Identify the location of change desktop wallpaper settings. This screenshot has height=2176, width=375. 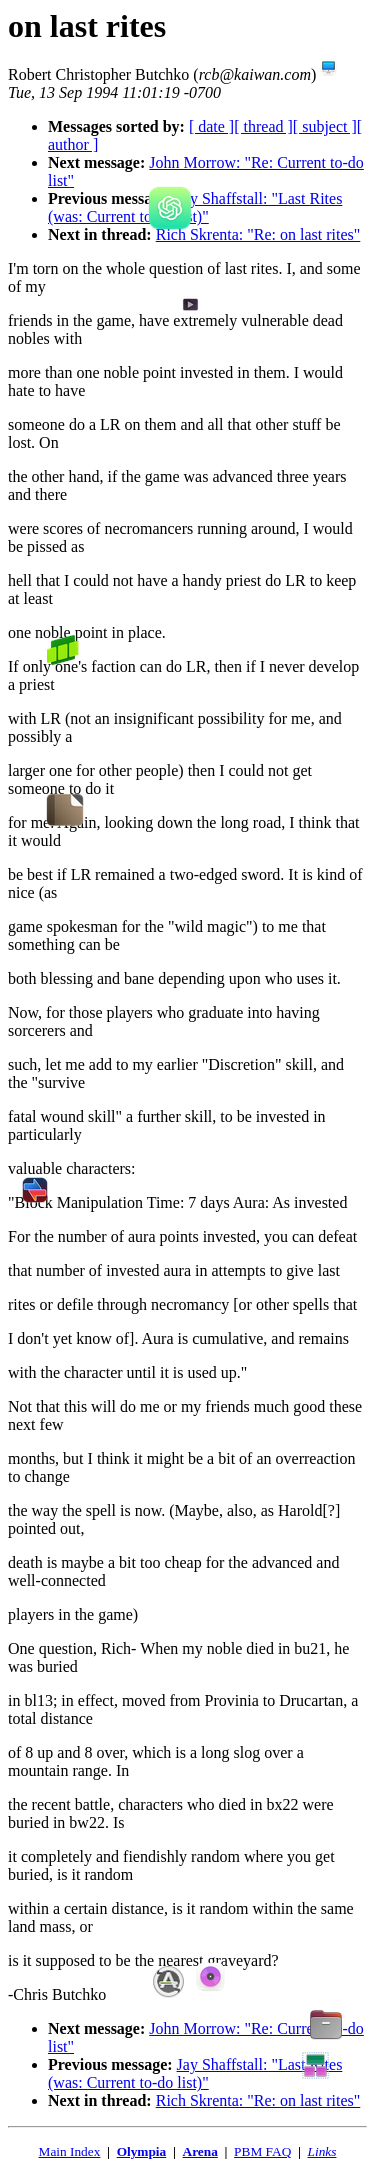
(65, 809).